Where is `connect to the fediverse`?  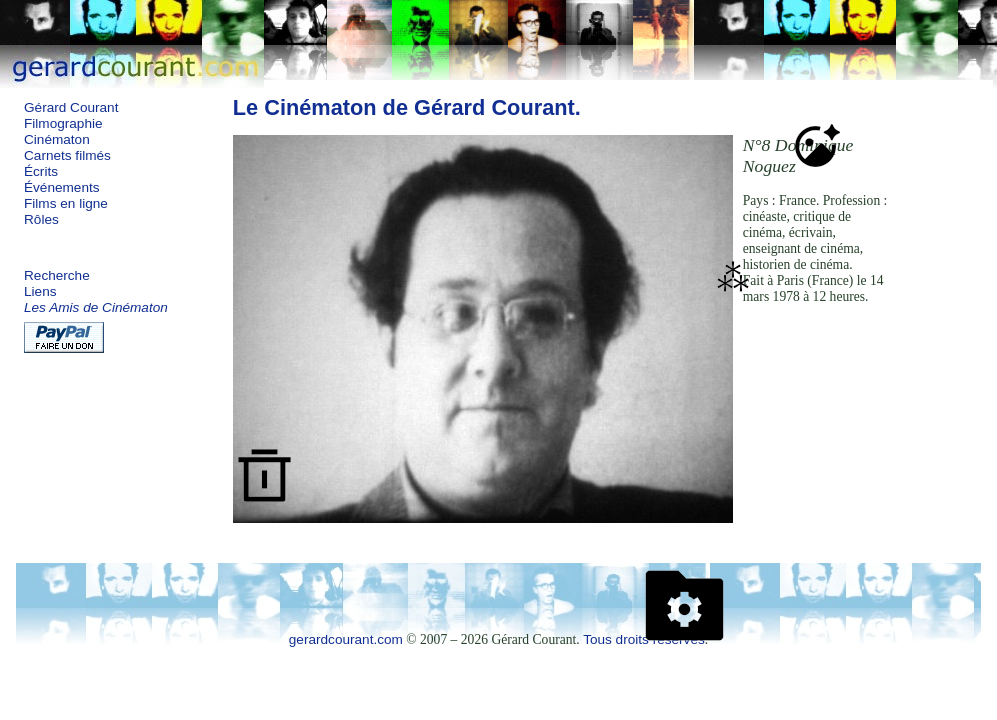 connect to the fediverse is located at coordinates (733, 277).